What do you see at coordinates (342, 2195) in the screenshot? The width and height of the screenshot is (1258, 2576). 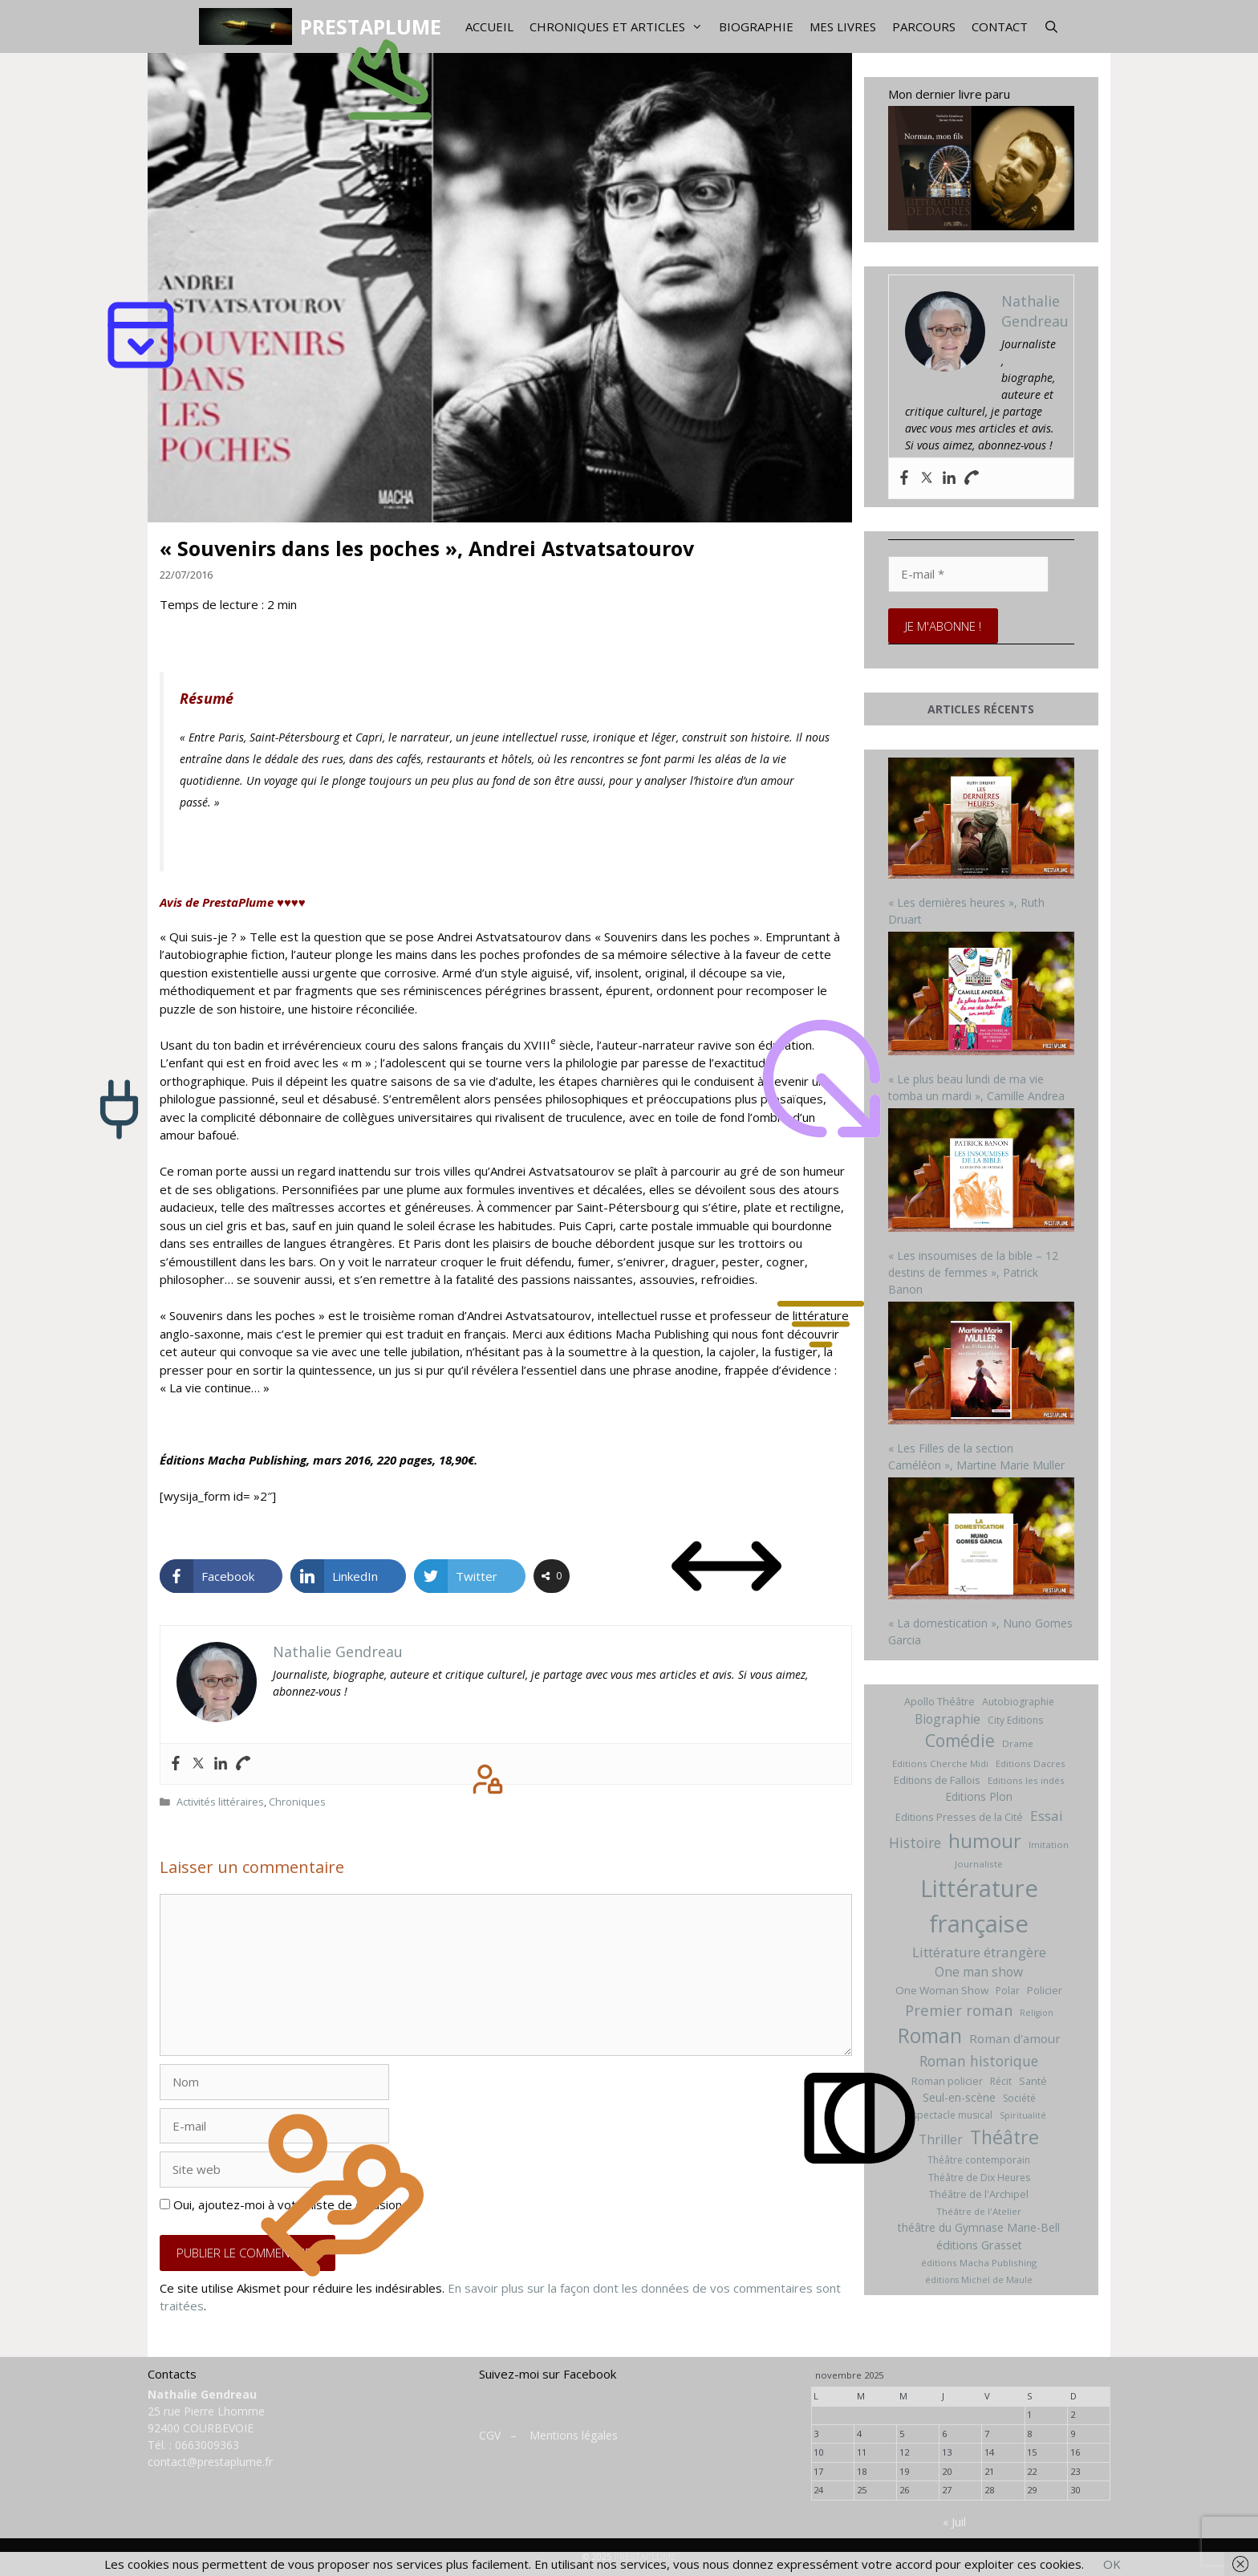 I see `make a payment or donation` at bounding box center [342, 2195].